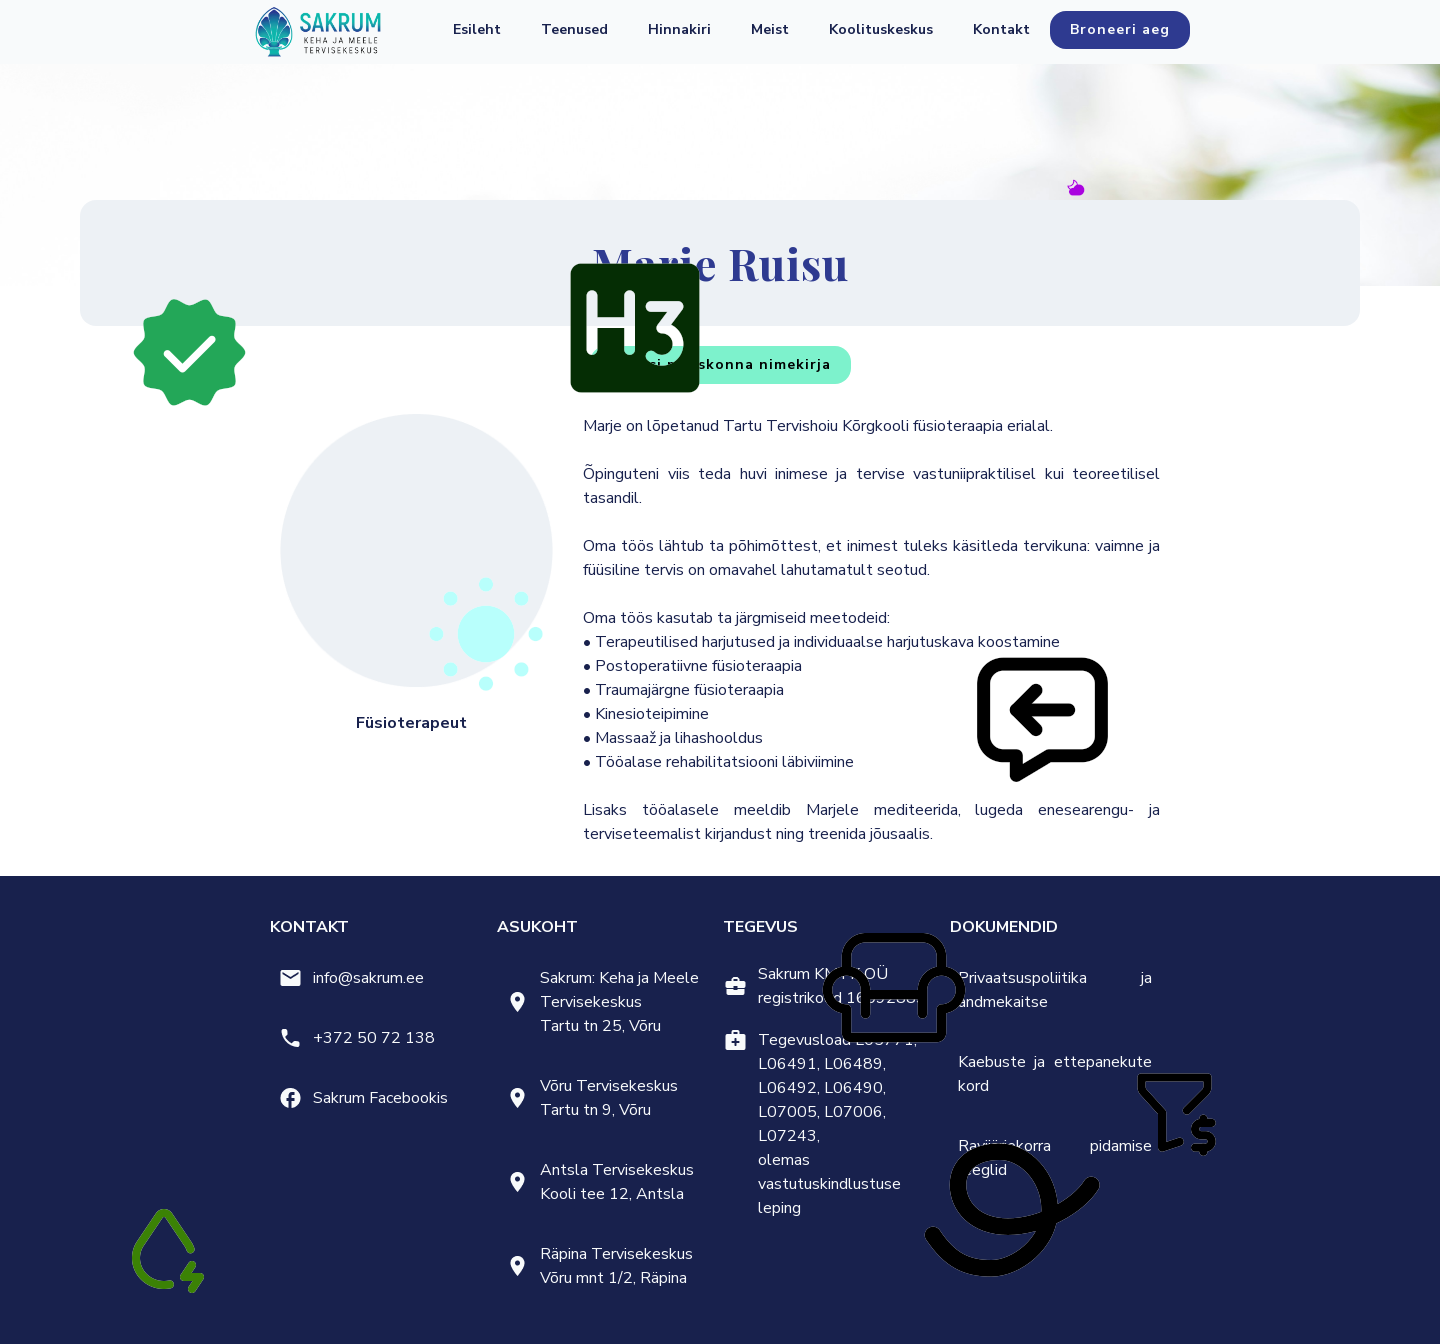 This screenshot has width=1440, height=1344. What do you see at coordinates (486, 634) in the screenshot?
I see `decrease screen brightness` at bounding box center [486, 634].